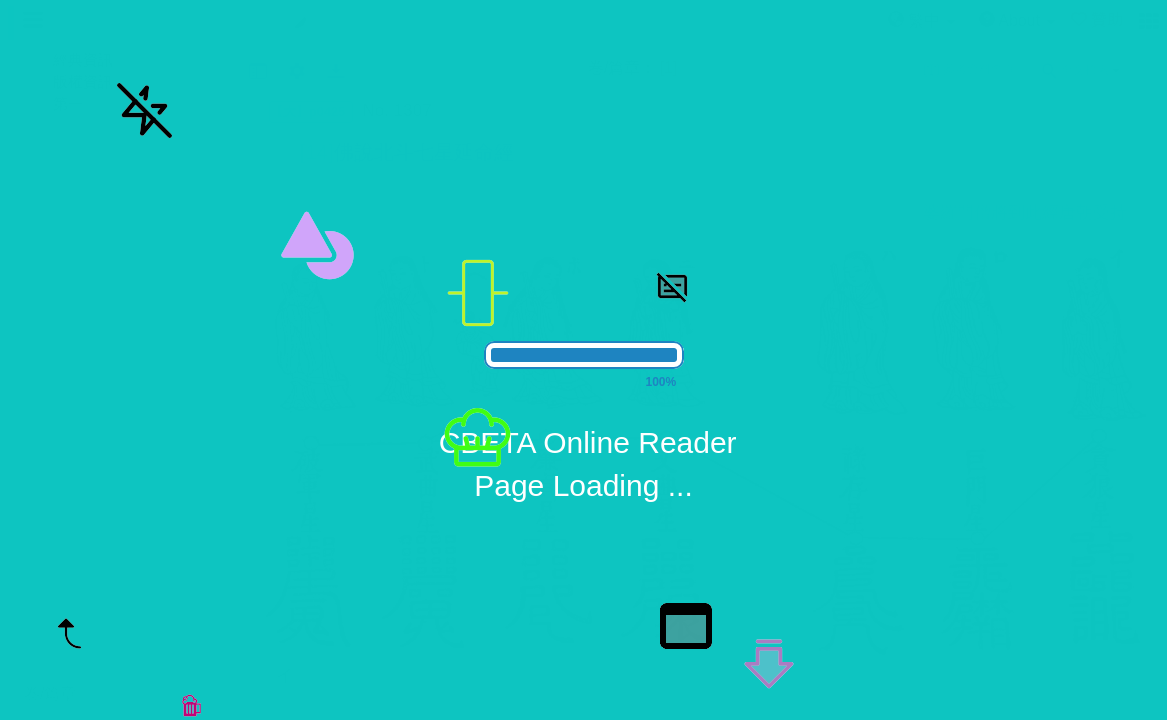  Describe the element at coordinates (191, 705) in the screenshot. I see `view nearby bars or pubs` at that location.